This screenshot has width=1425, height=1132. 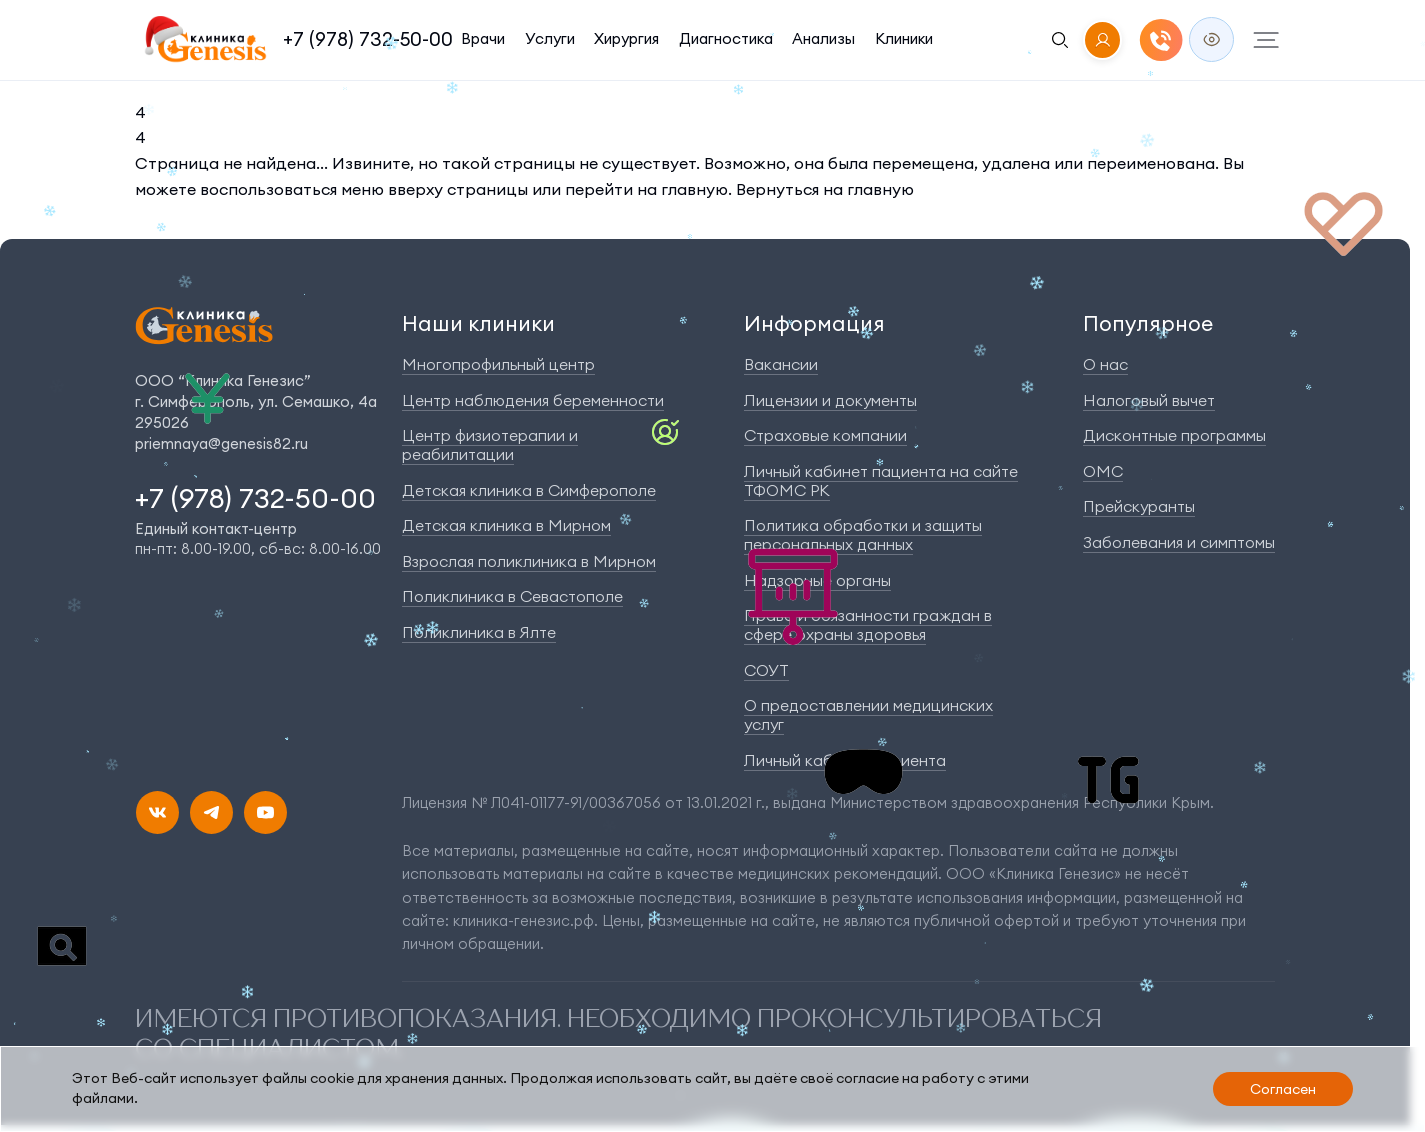 I want to click on verified user profile, so click(x=665, y=432).